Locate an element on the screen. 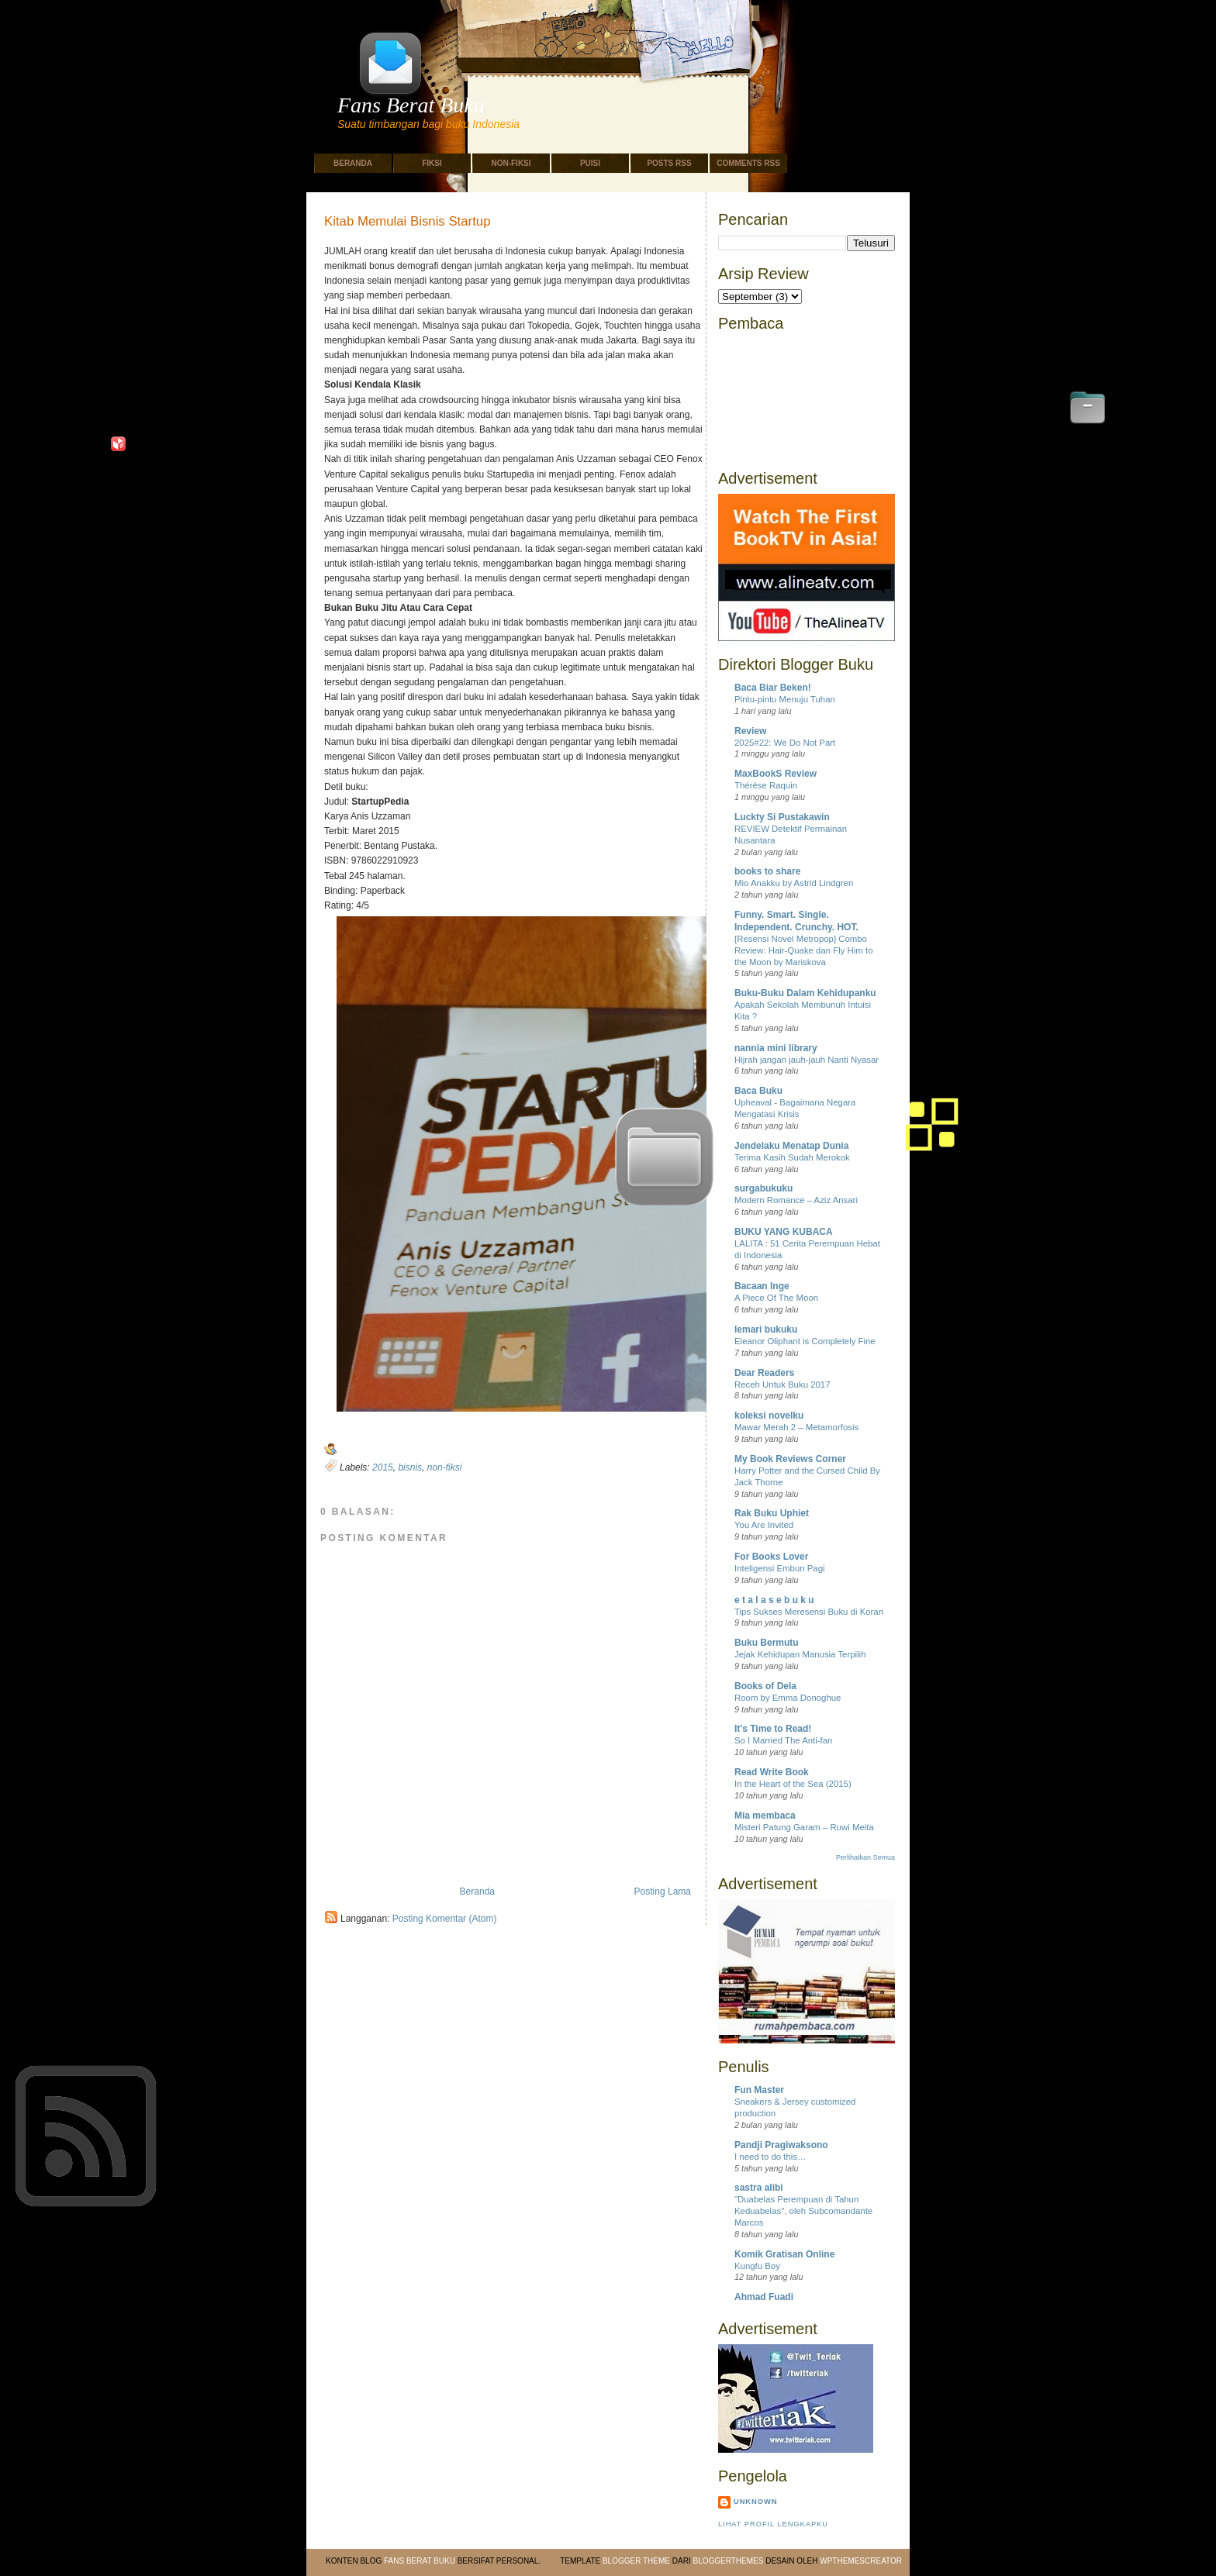 The height and width of the screenshot is (2576, 1216). open the files app to browse documents is located at coordinates (664, 1157).